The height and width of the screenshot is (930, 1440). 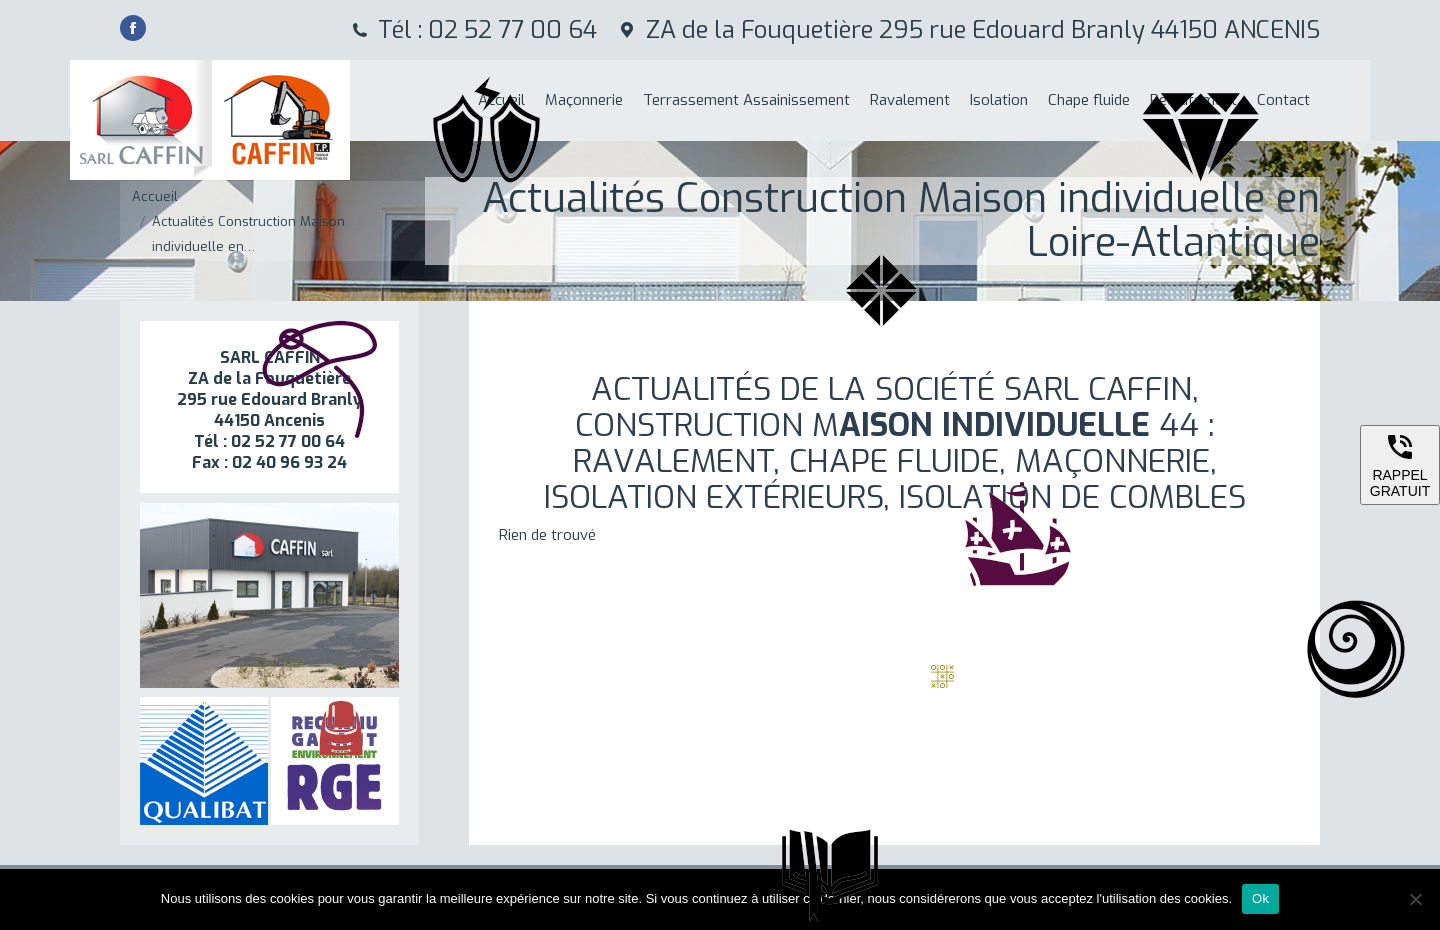 I want to click on select or capture objects with freeform drawing, so click(x=320, y=379).